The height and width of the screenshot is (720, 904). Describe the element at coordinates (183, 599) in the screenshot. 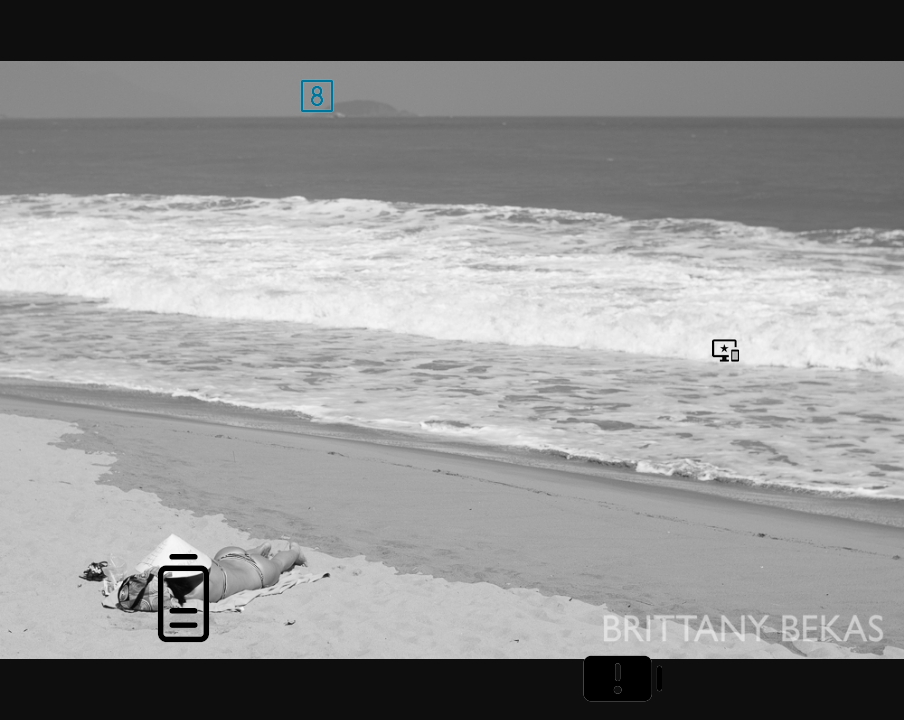

I see `indicates medium battery level` at that location.